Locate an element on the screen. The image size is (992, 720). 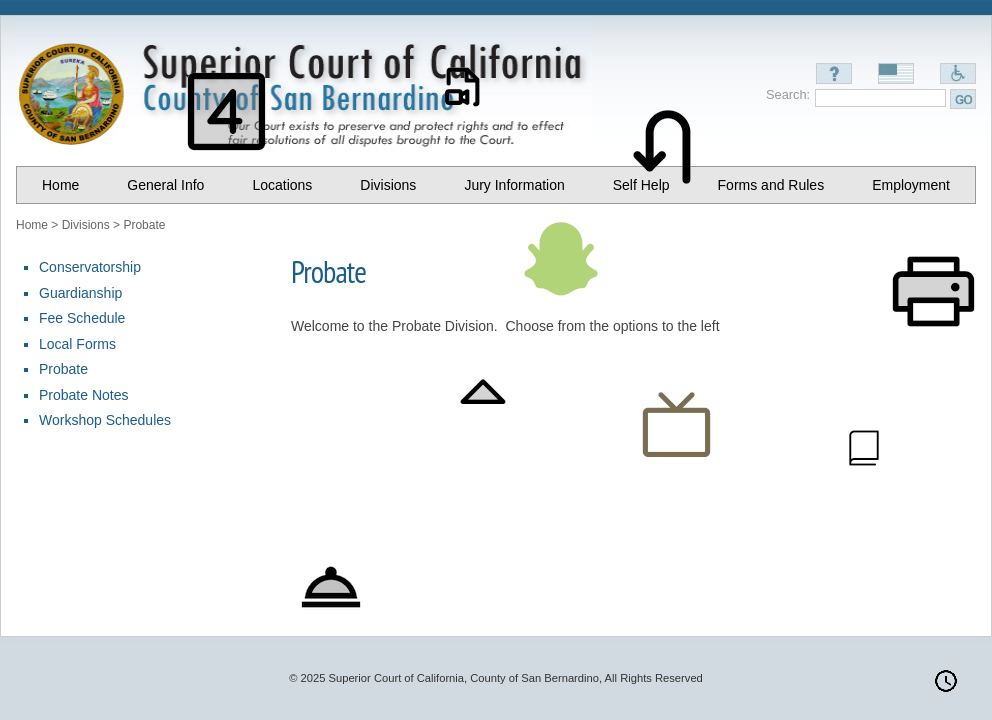
save item to watch later is located at coordinates (946, 681).